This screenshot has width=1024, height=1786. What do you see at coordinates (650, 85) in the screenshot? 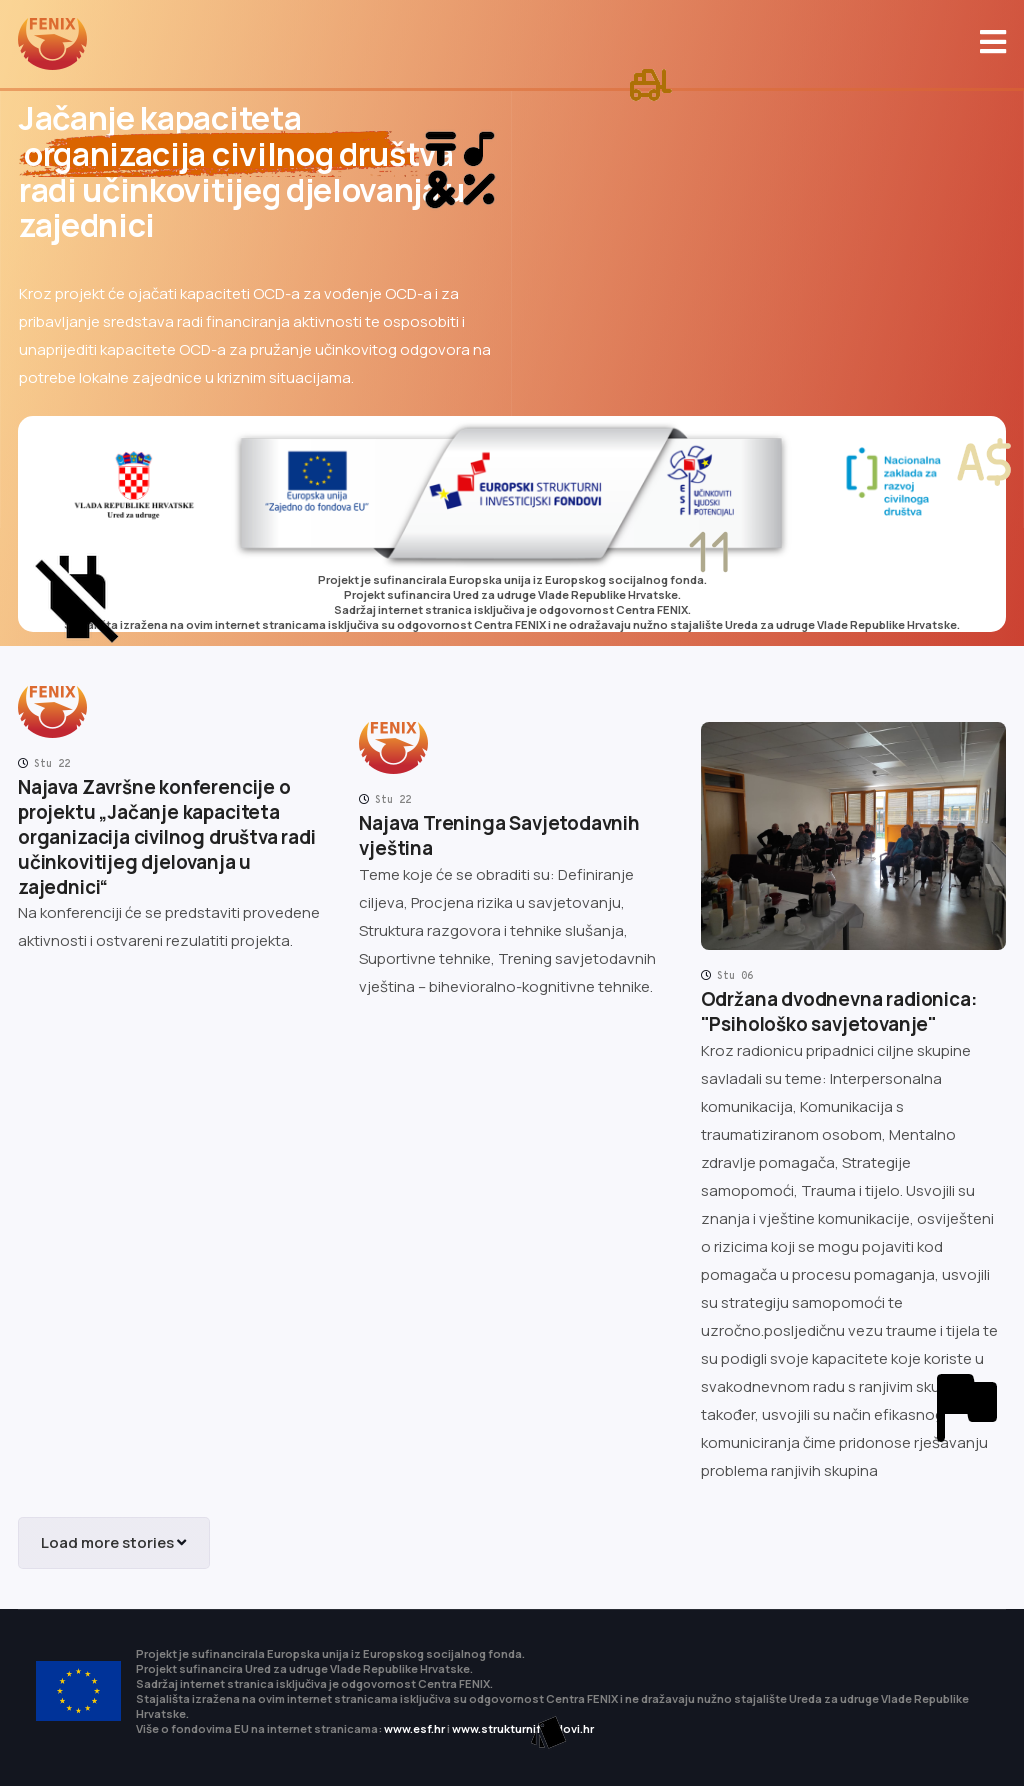
I see `access warehouse or inventory management` at bounding box center [650, 85].